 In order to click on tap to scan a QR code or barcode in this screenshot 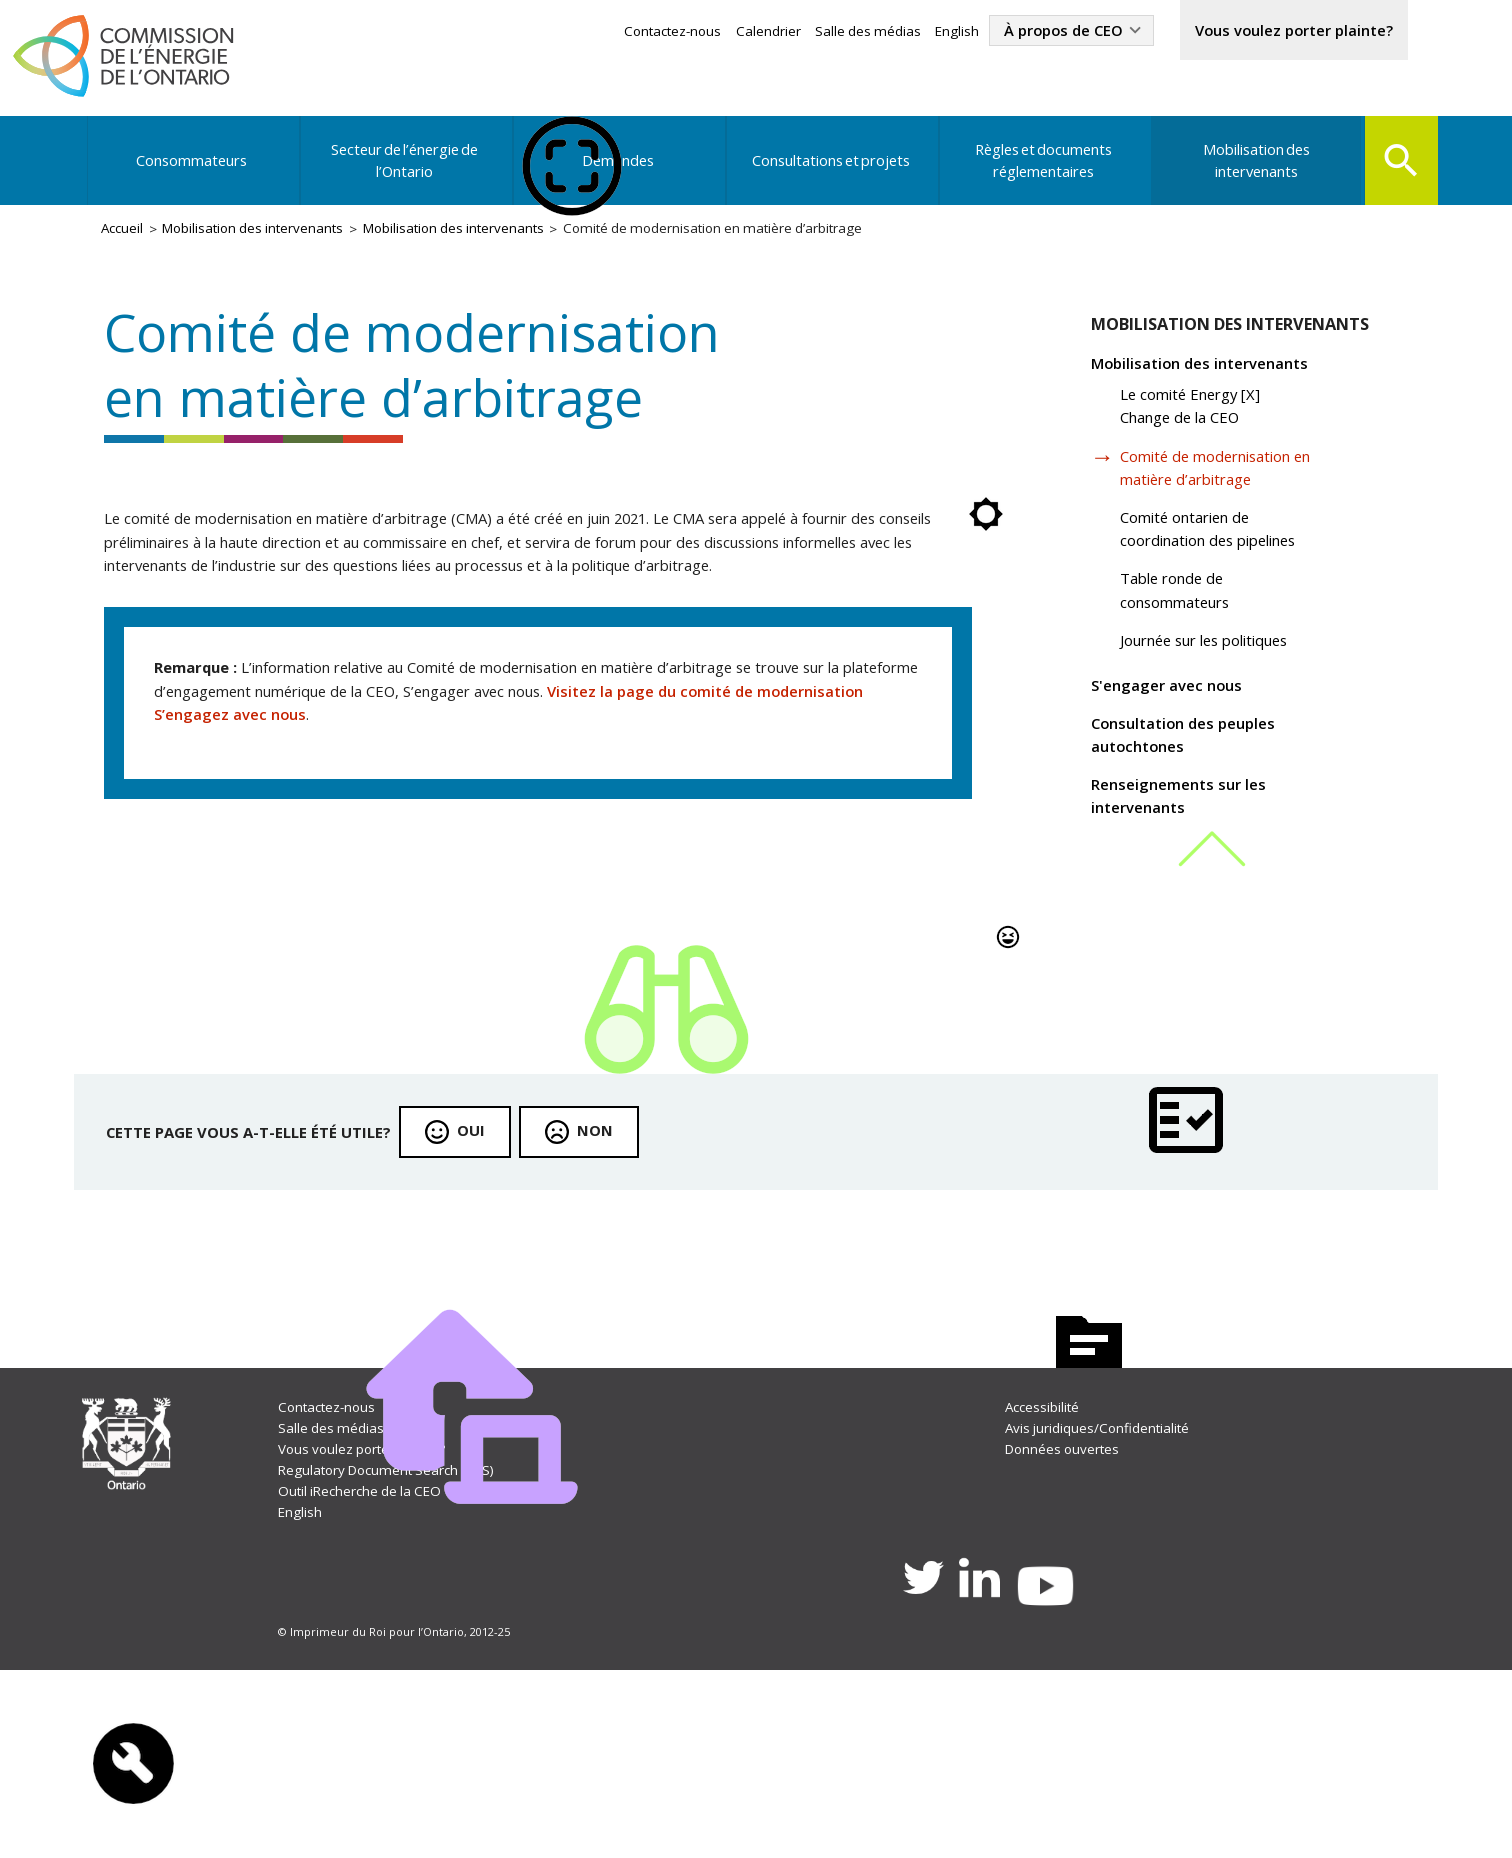, I will do `click(572, 166)`.